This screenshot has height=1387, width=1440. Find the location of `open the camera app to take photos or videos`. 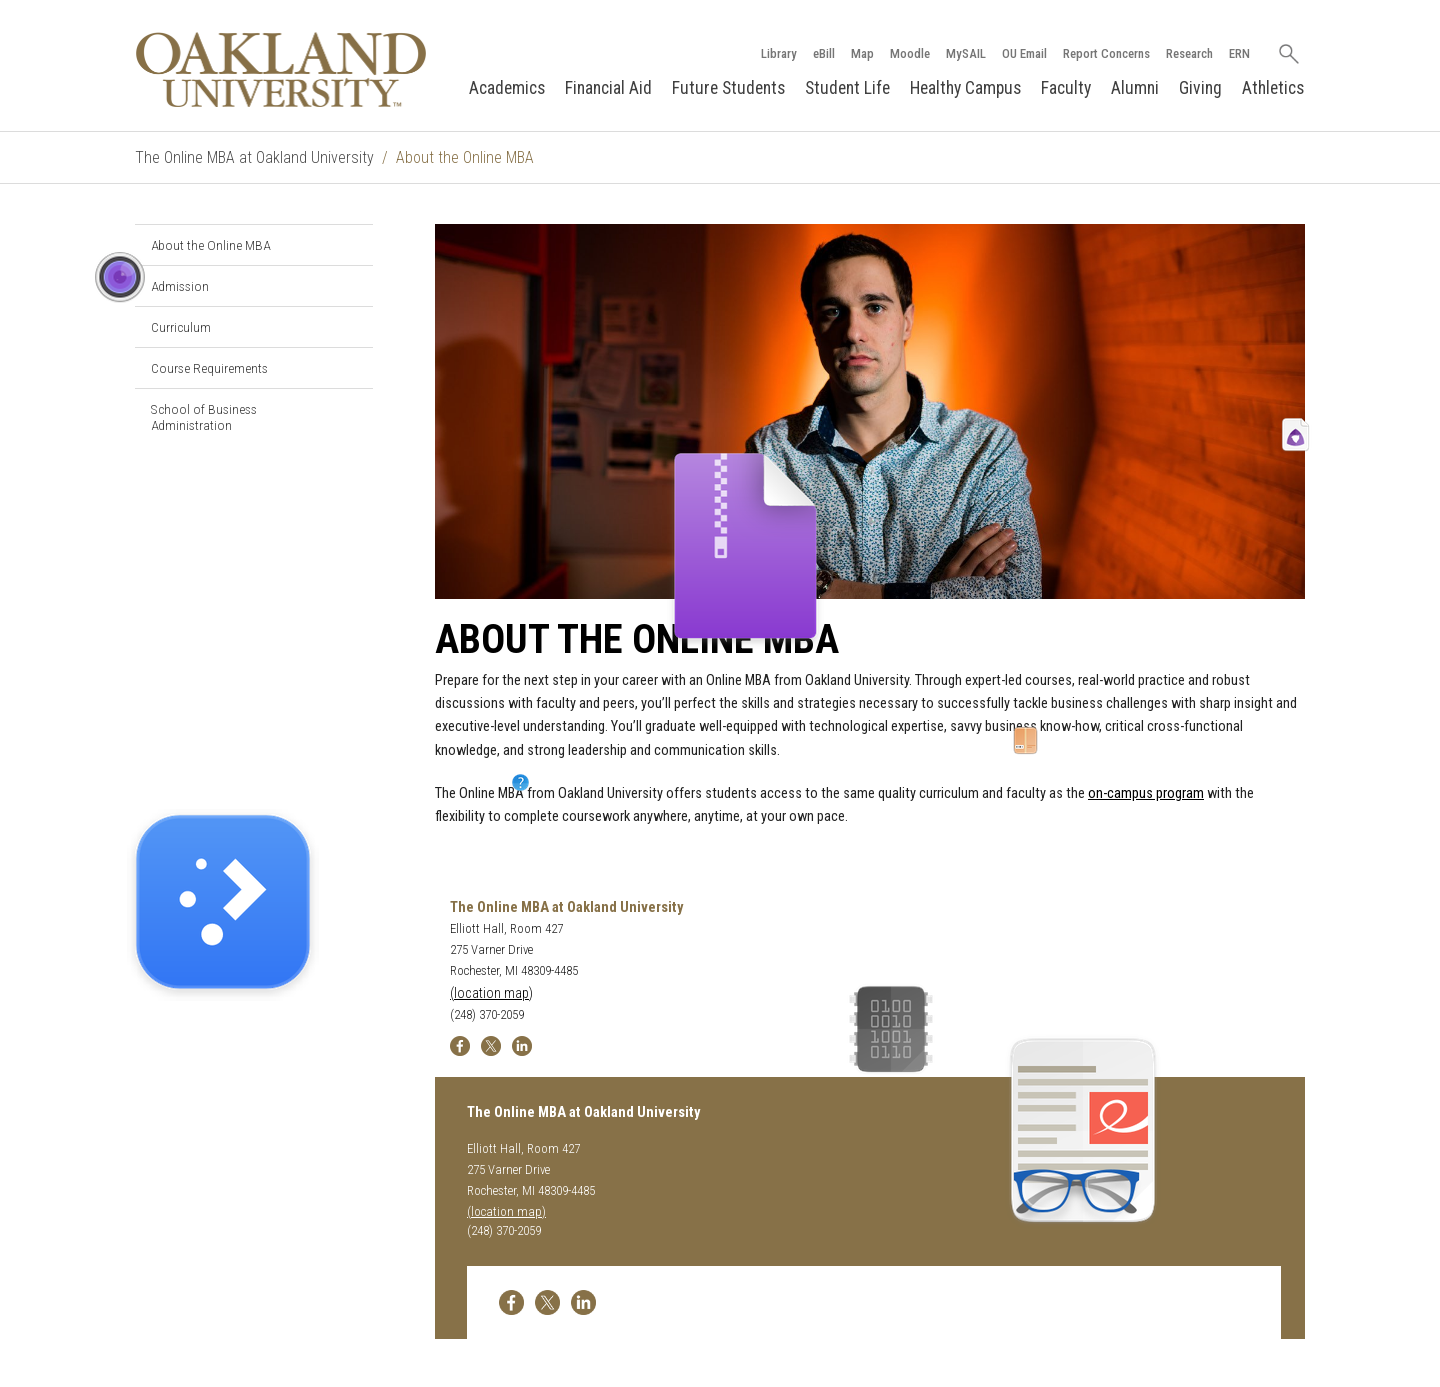

open the camera app to take photos or videos is located at coordinates (120, 277).